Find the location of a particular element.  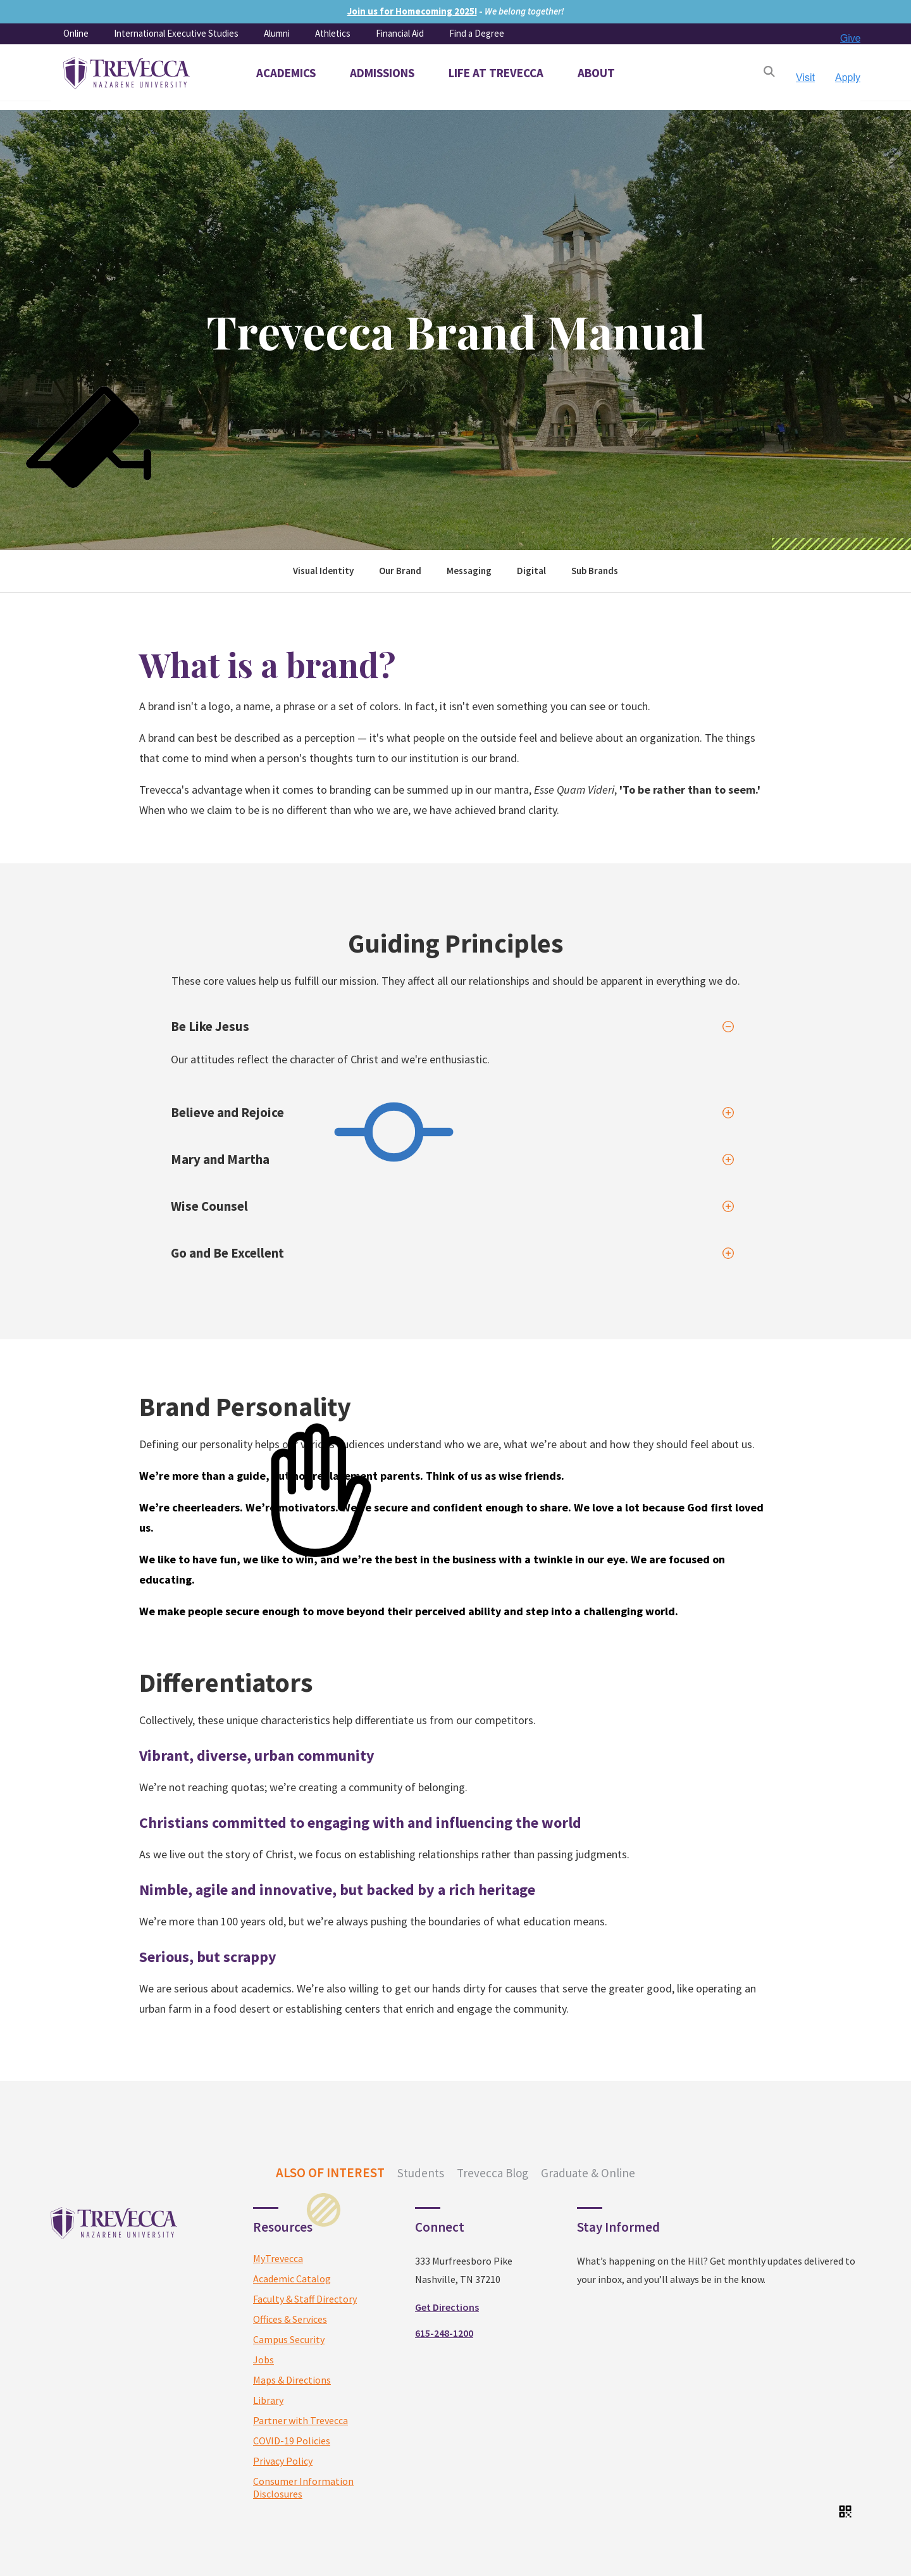

access security camera feed is located at coordinates (89, 445).